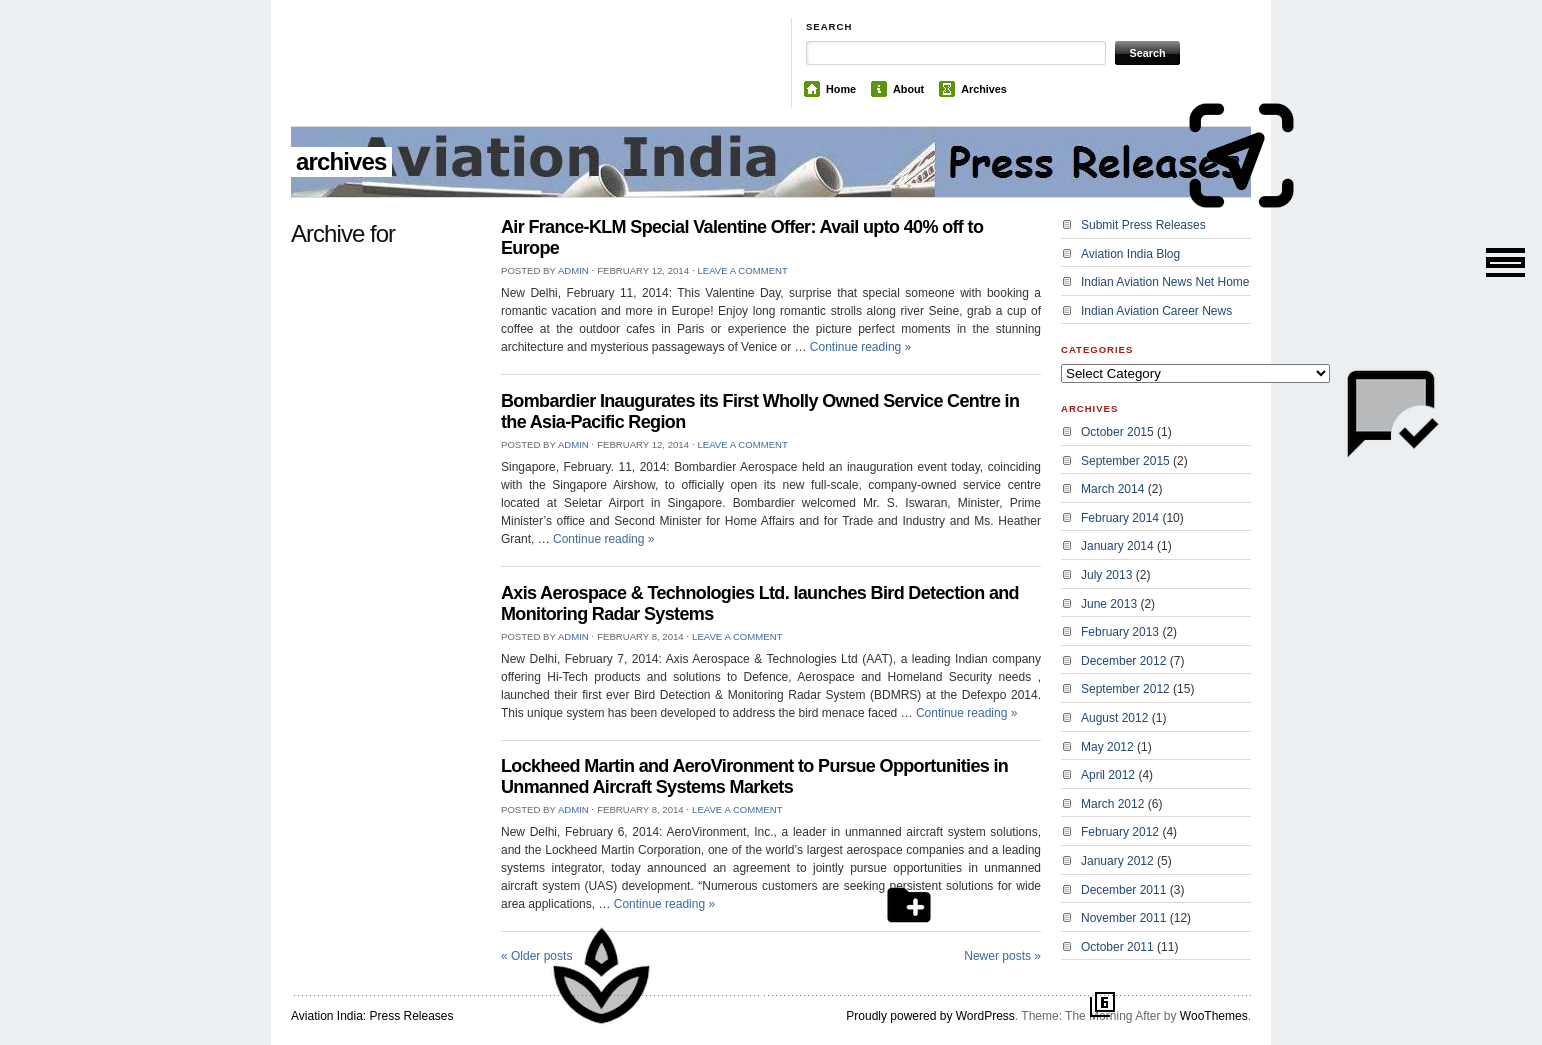 This screenshot has height=1045, width=1542. What do you see at coordinates (1505, 261) in the screenshot?
I see `switch to day view in calendar` at bounding box center [1505, 261].